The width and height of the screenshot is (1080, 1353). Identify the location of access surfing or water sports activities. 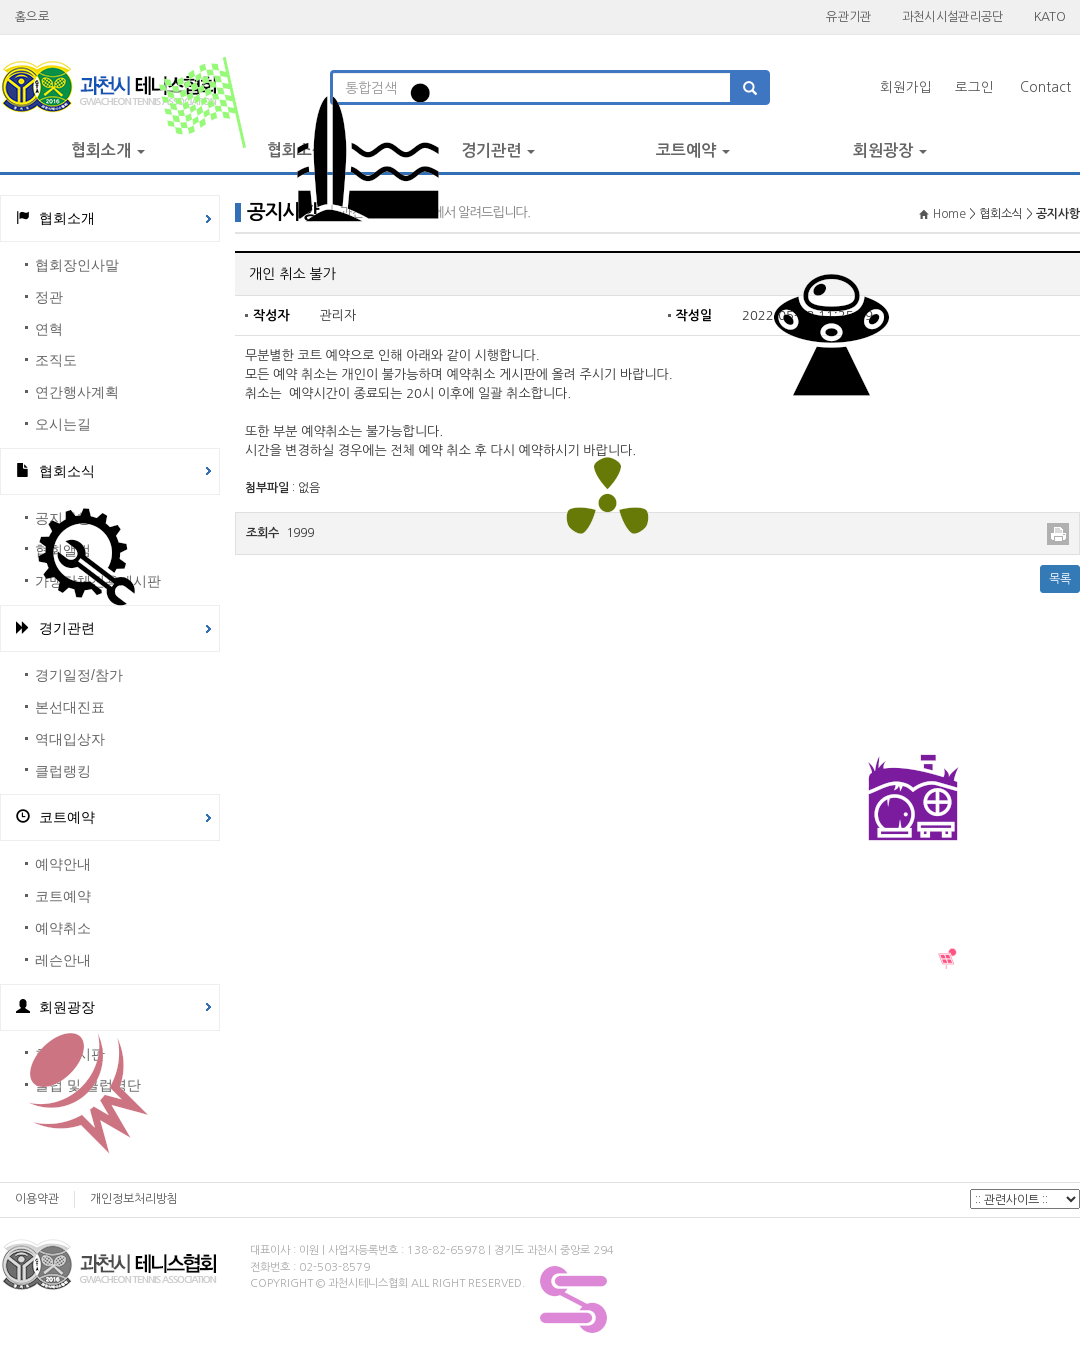
(368, 150).